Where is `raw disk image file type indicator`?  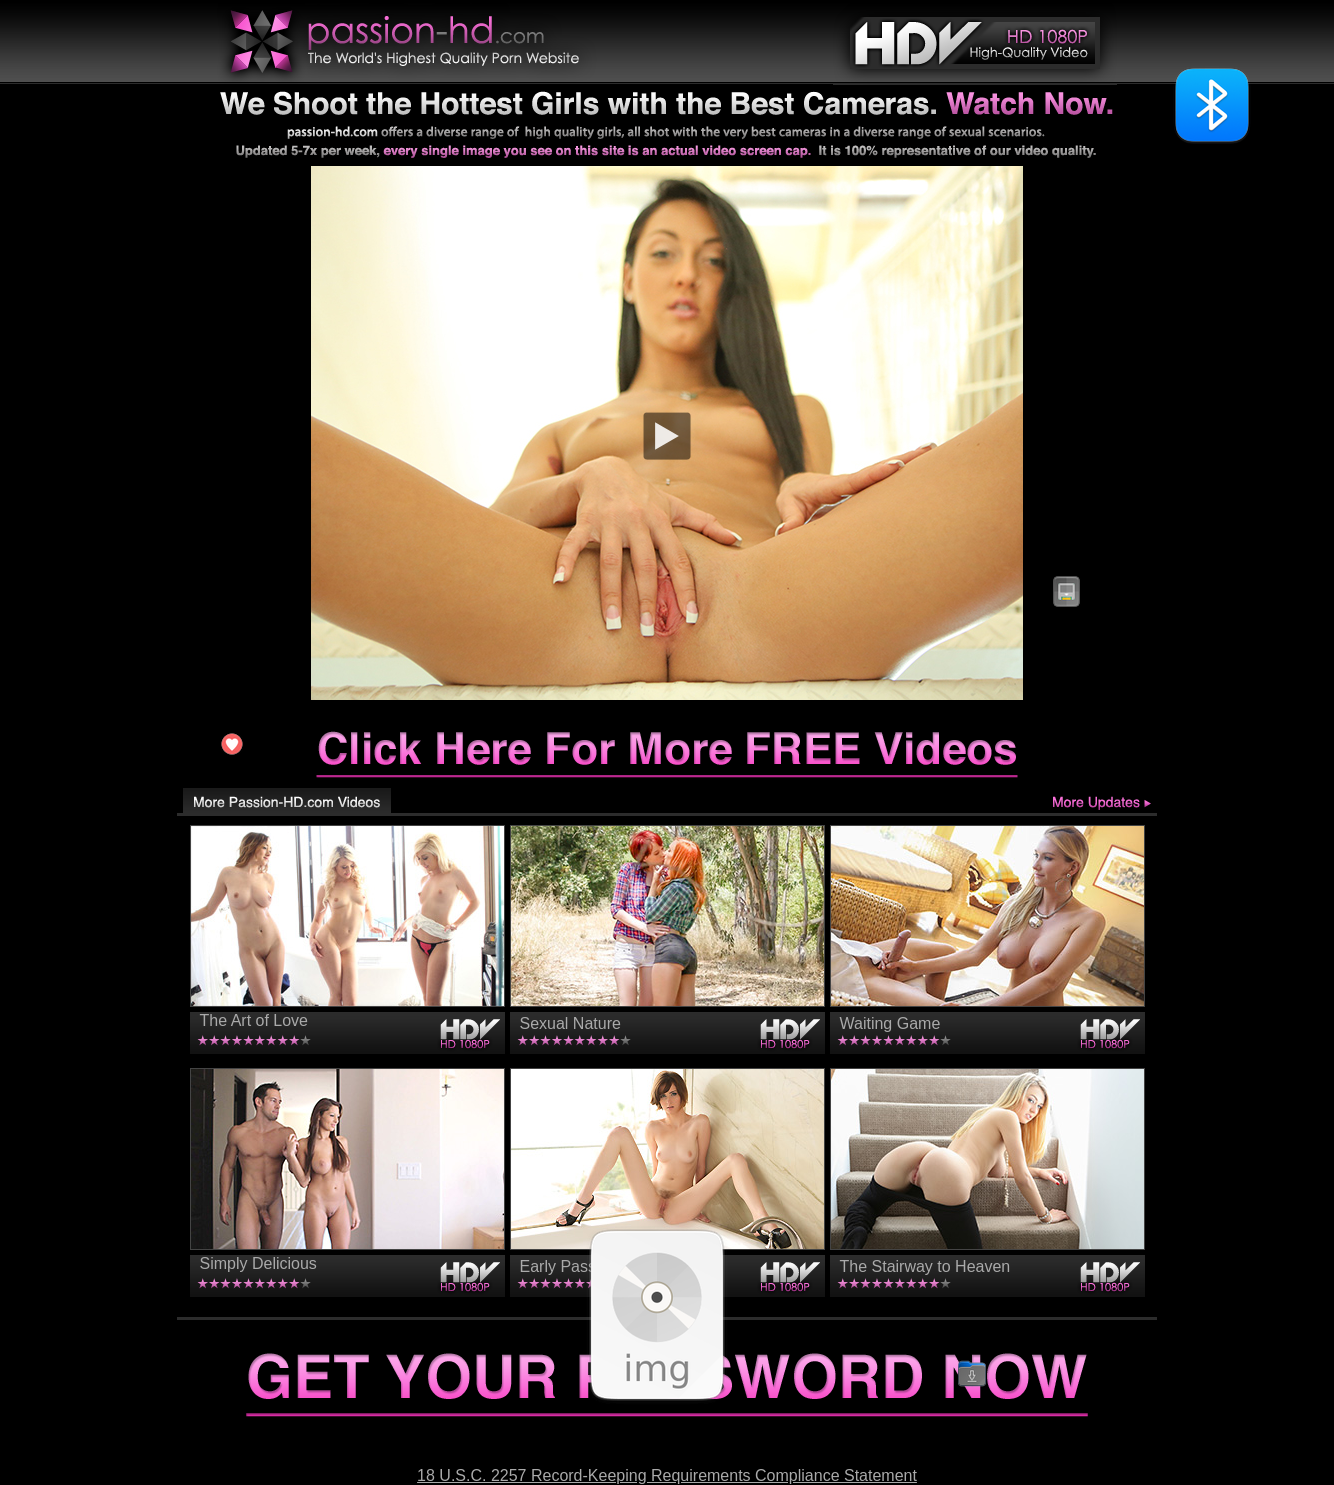
raw disk image file type indicator is located at coordinates (657, 1315).